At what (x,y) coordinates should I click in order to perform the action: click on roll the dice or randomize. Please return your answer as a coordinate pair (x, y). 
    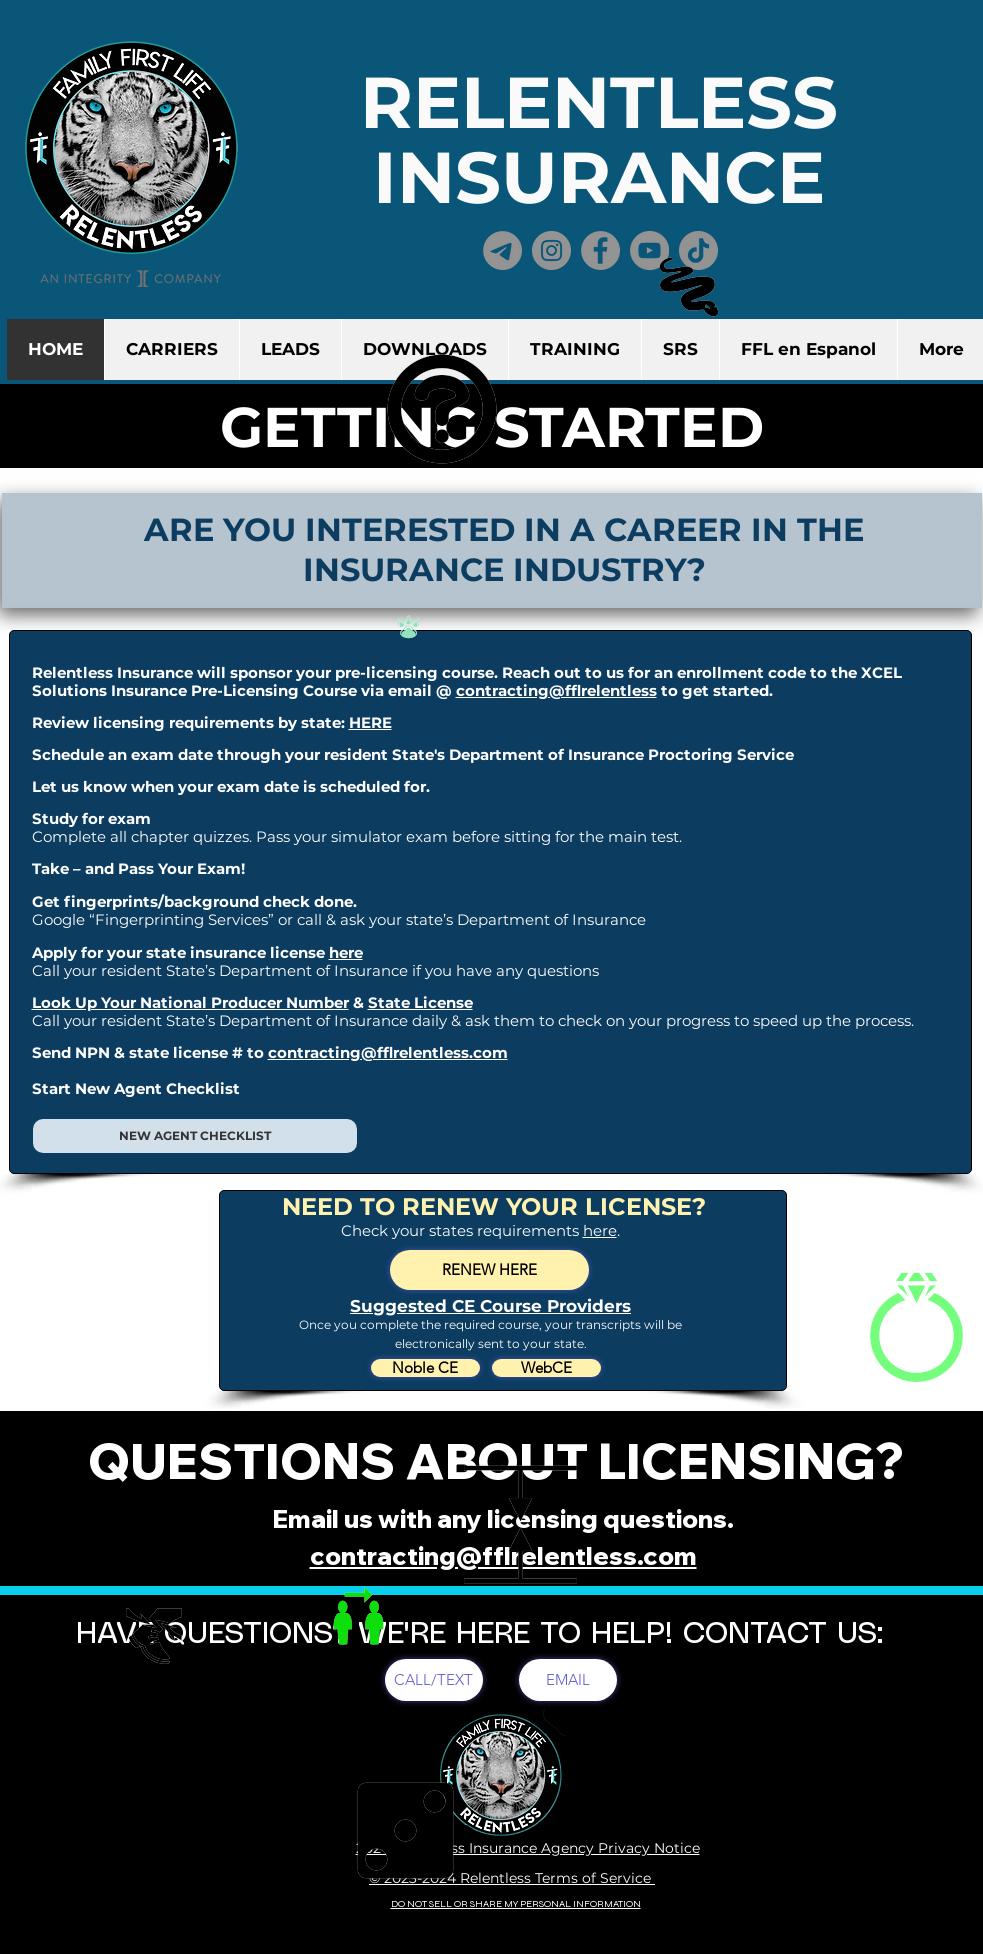
    Looking at the image, I should click on (405, 1830).